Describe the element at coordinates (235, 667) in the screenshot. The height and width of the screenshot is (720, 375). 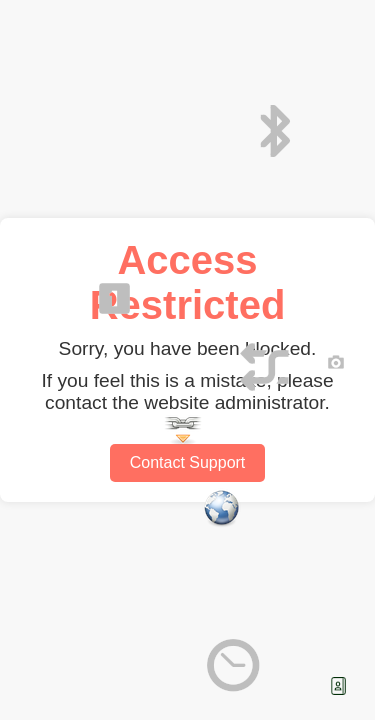
I see `open date and time settings` at that location.